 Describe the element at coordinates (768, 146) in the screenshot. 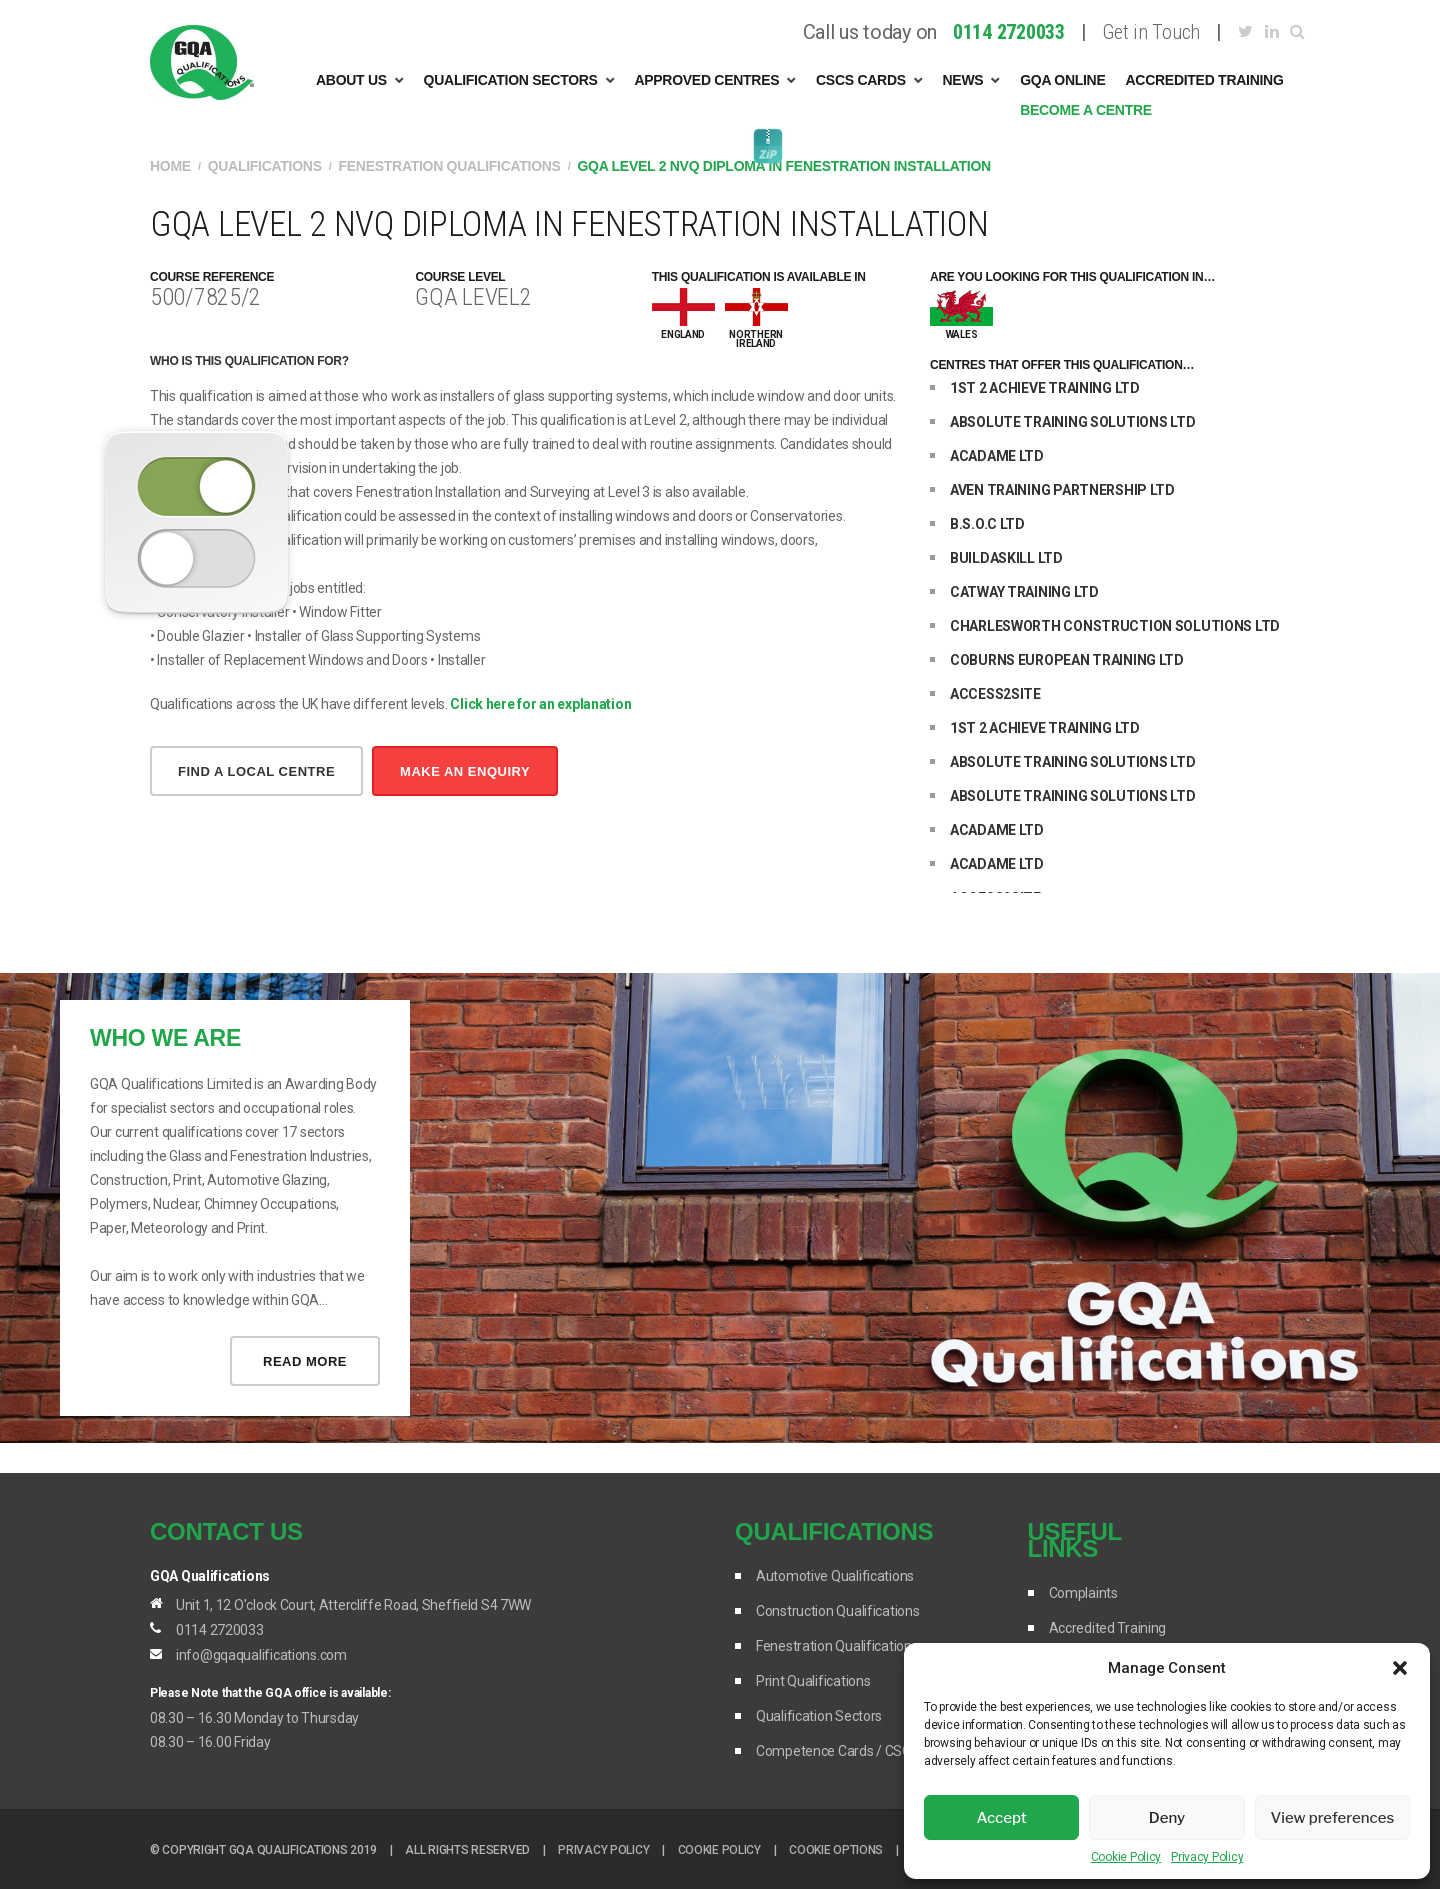

I see `open a compressed zip archive` at that location.